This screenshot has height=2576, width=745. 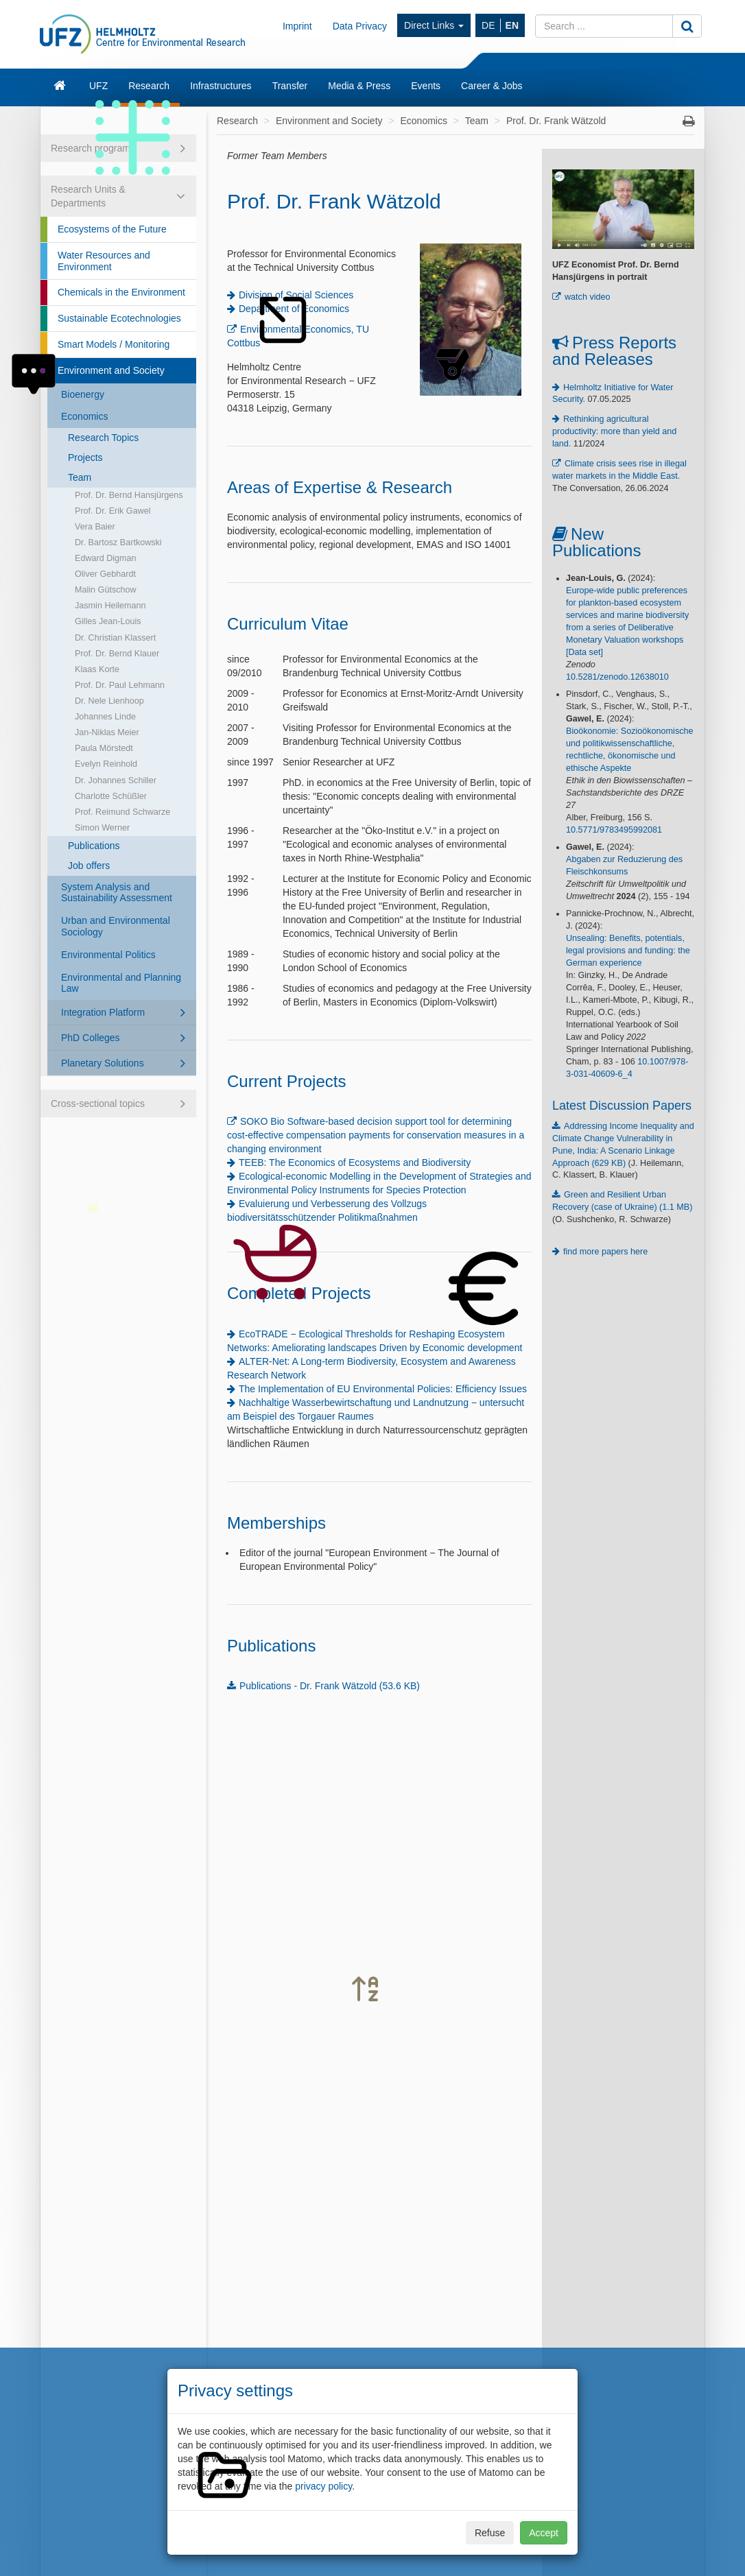 I want to click on indicates an open folder with new or unread content, so click(x=224, y=2476).